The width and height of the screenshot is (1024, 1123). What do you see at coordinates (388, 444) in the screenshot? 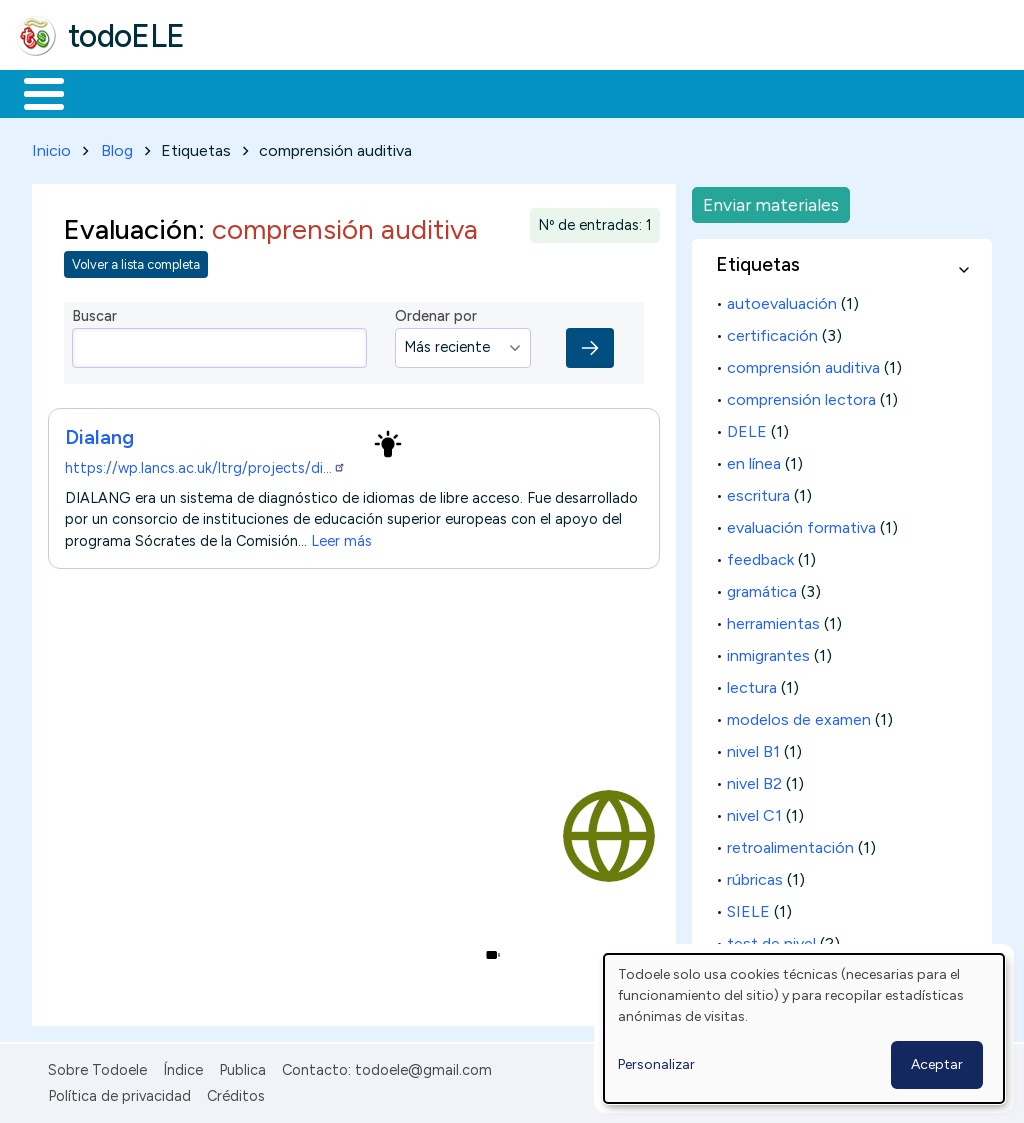
I see `access tips or suggestions` at bounding box center [388, 444].